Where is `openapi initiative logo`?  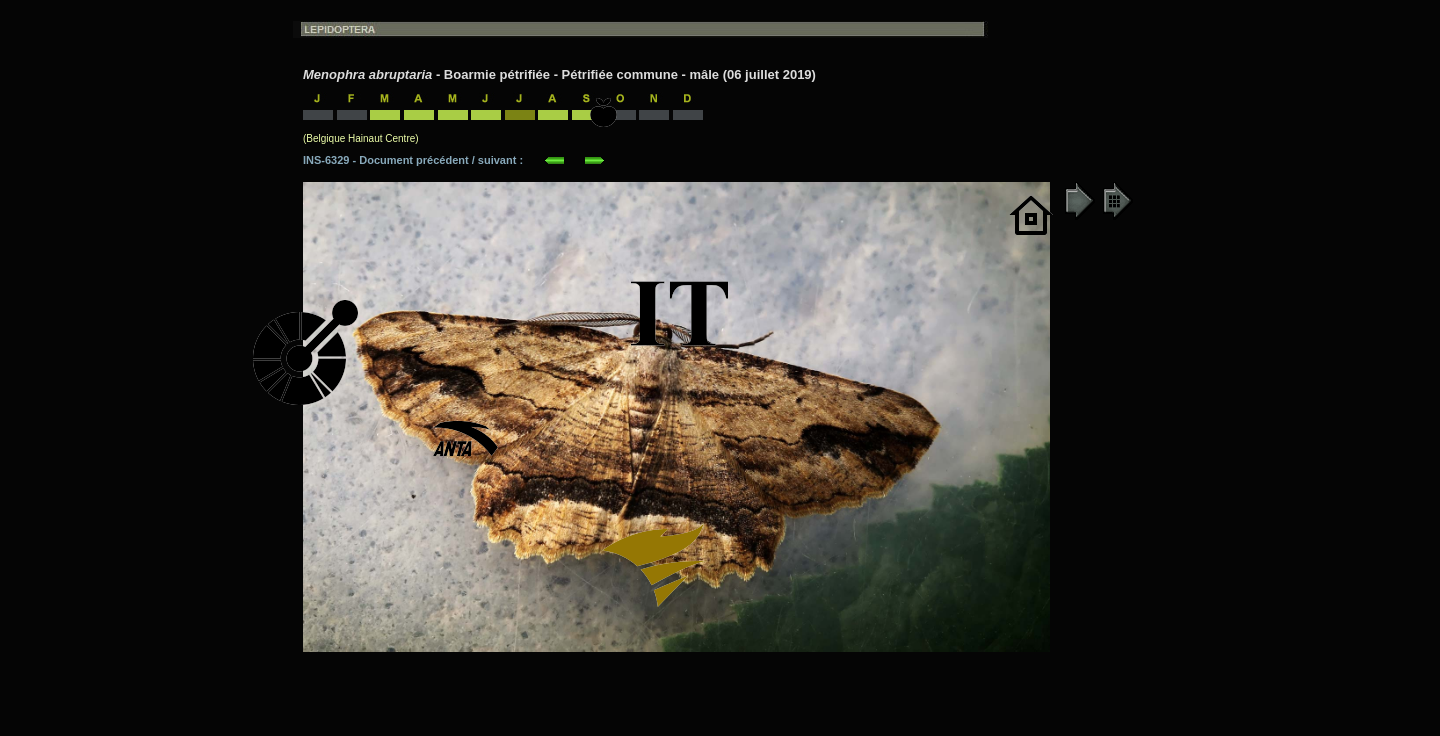
openapi initiative logo is located at coordinates (305, 352).